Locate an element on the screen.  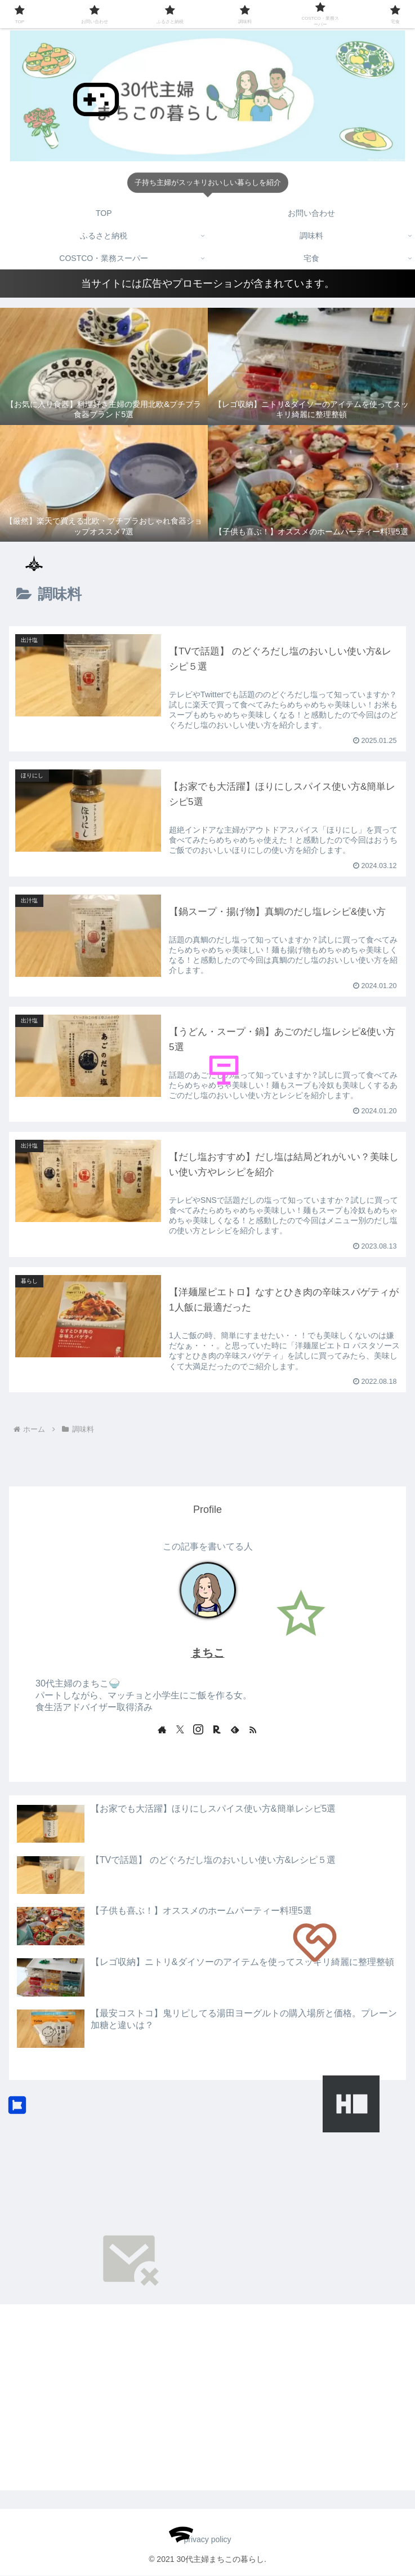
indicates a reserved item or resource is located at coordinates (224, 1070).